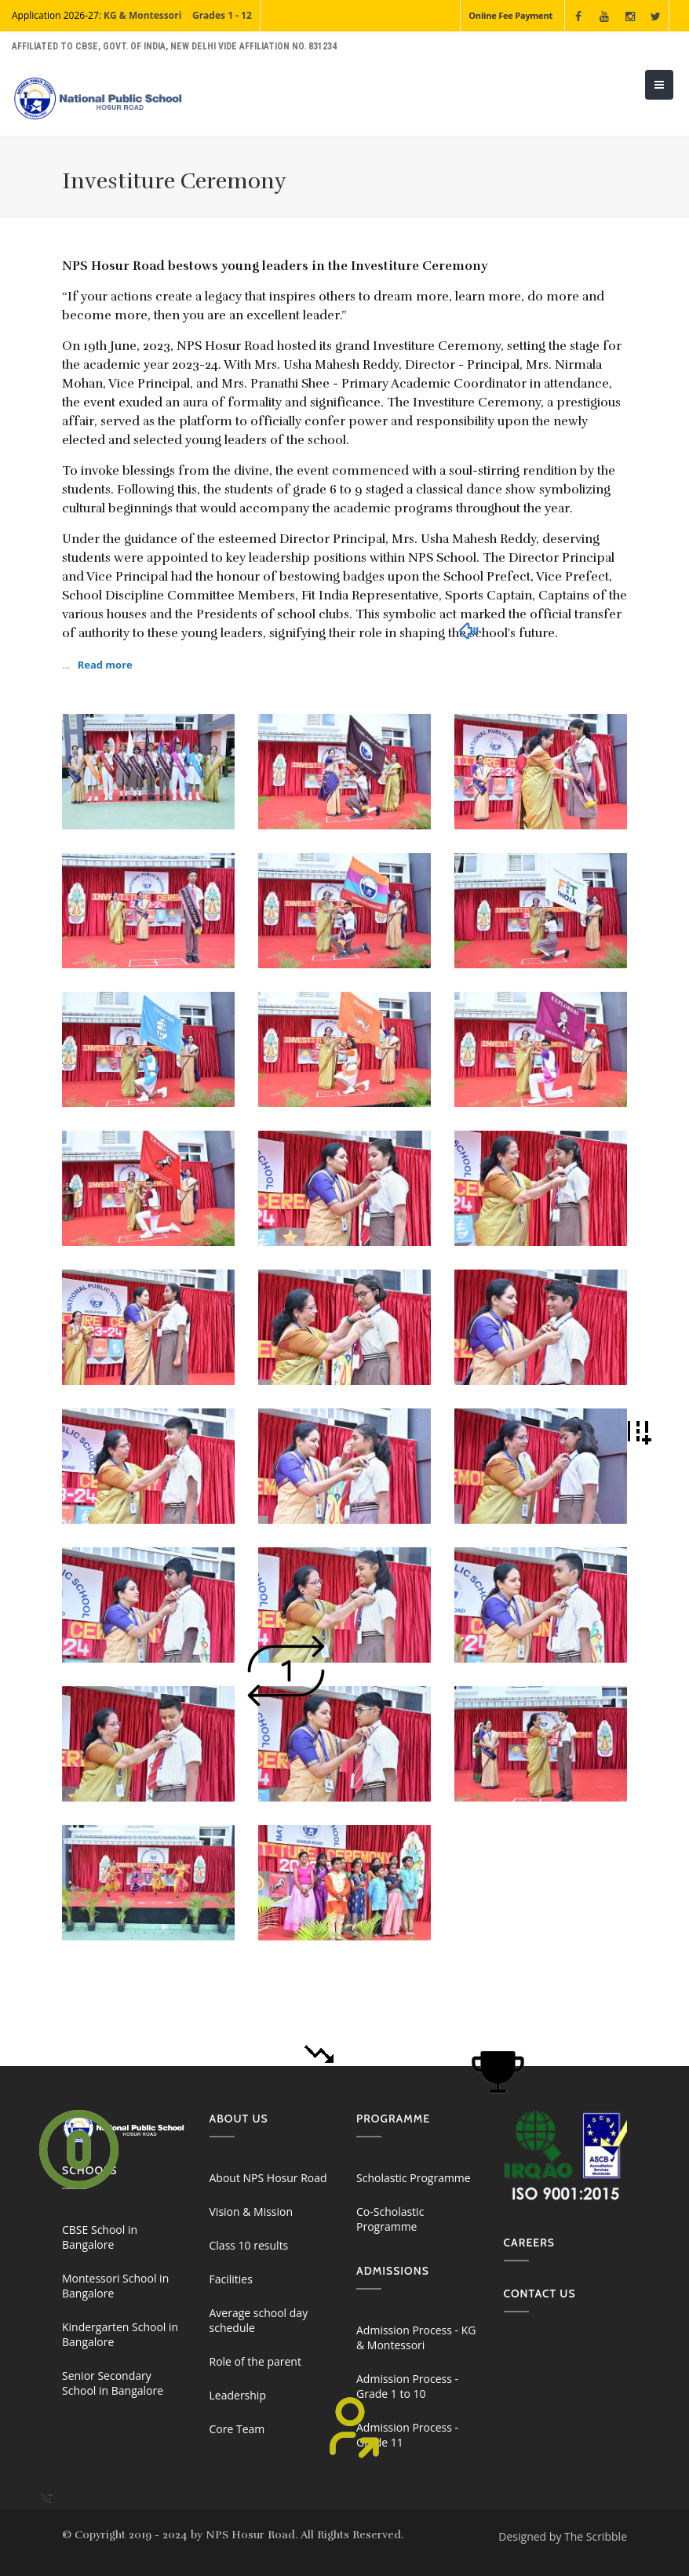  What do you see at coordinates (498, 2070) in the screenshot?
I see `view achievements or awards` at bounding box center [498, 2070].